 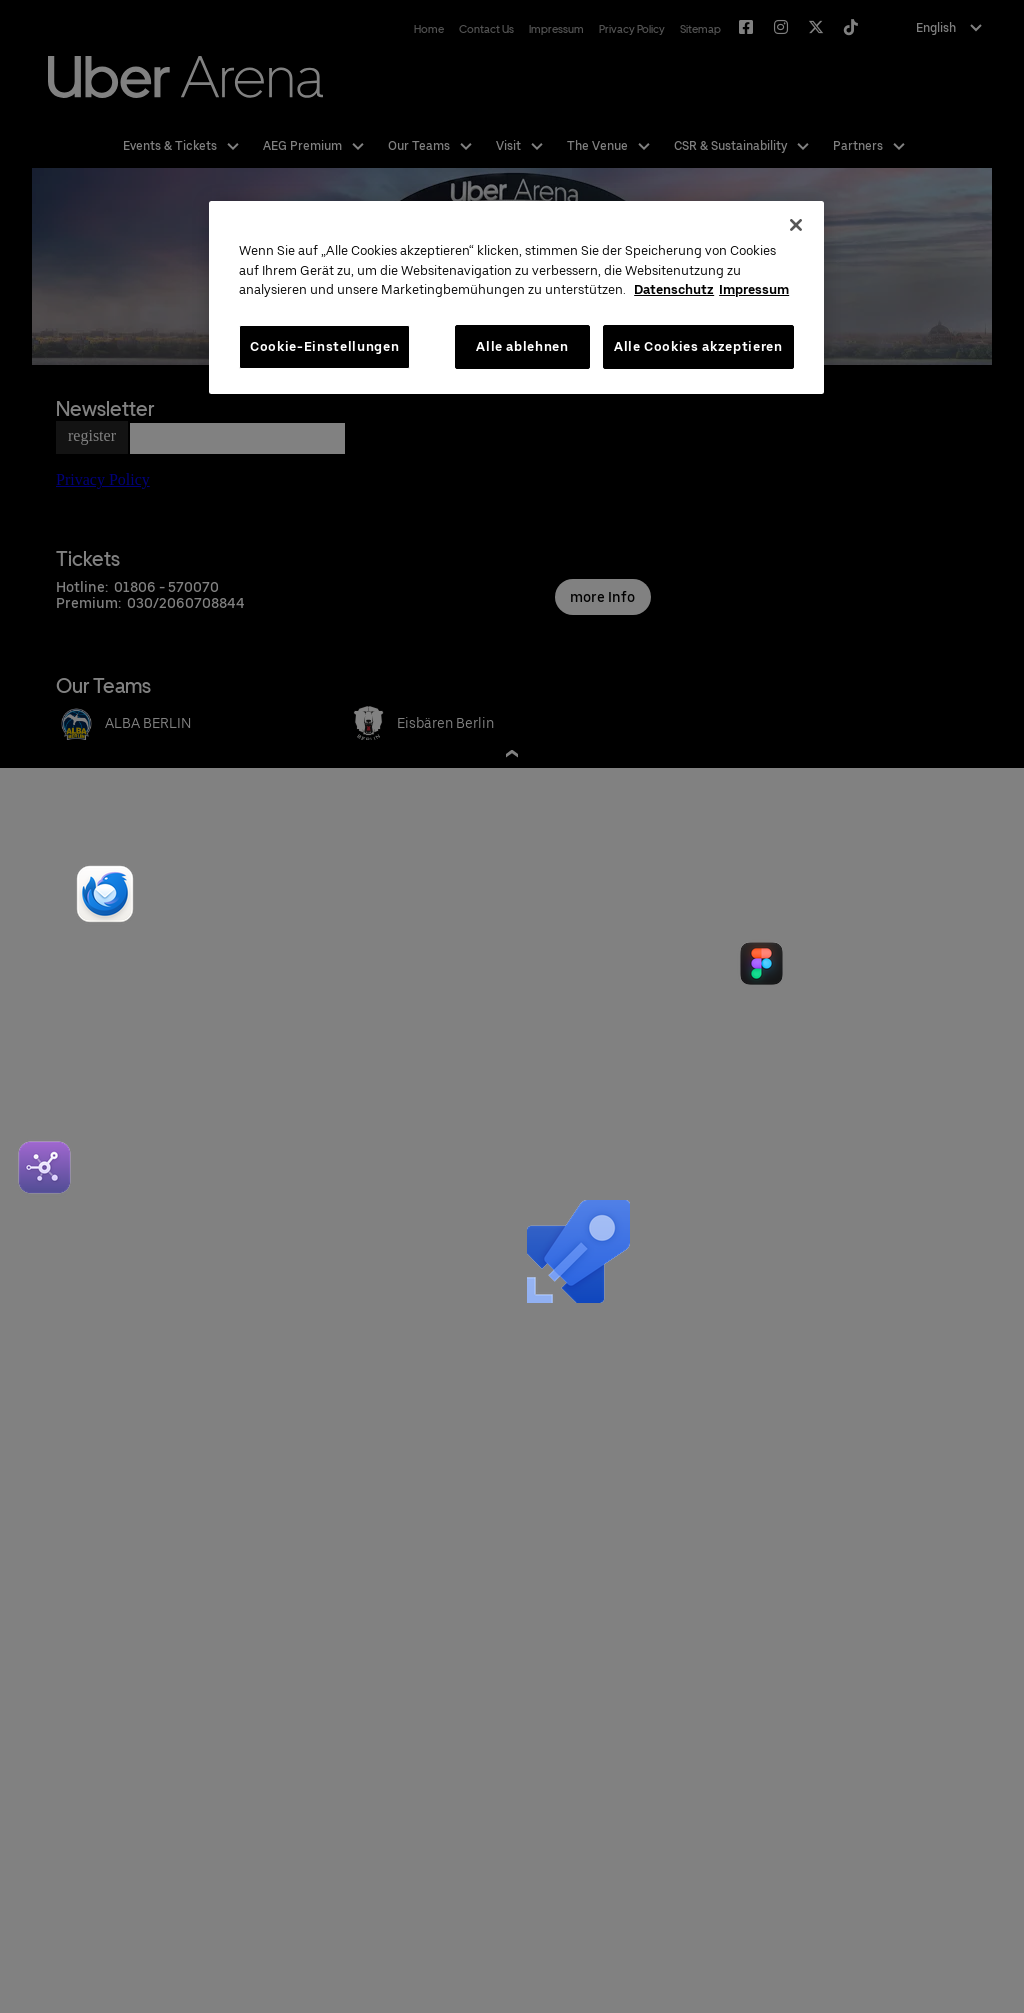 I want to click on launch the pipelines app, so click(x=578, y=1251).